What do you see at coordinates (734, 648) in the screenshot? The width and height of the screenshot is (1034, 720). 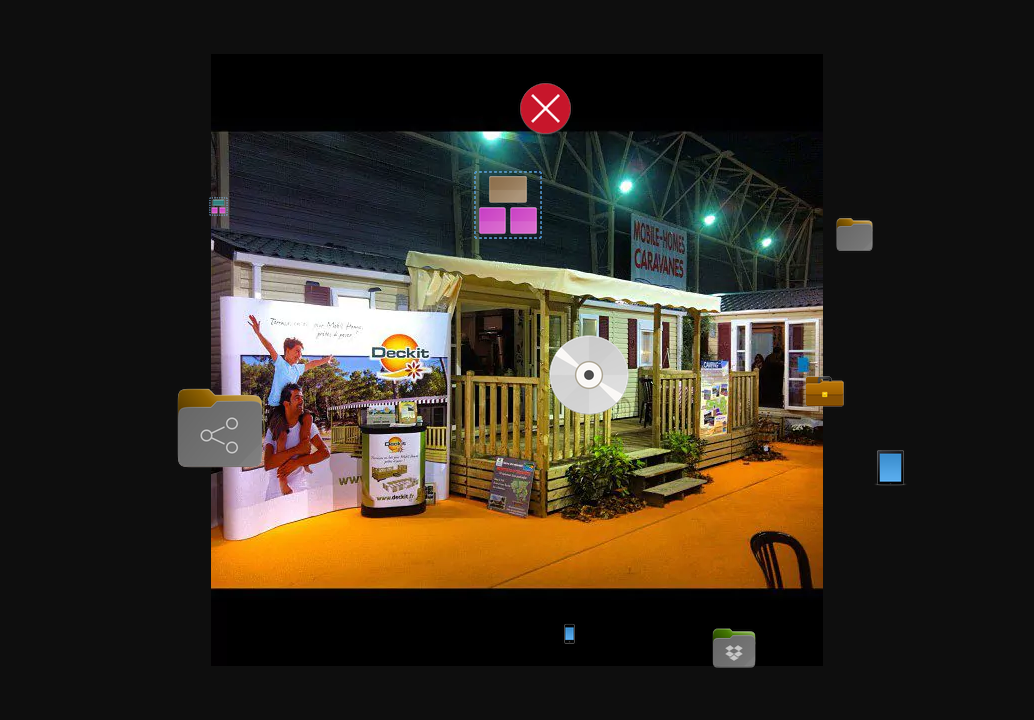 I see `open dropbox synced folder` at bounding box center [734, 648].